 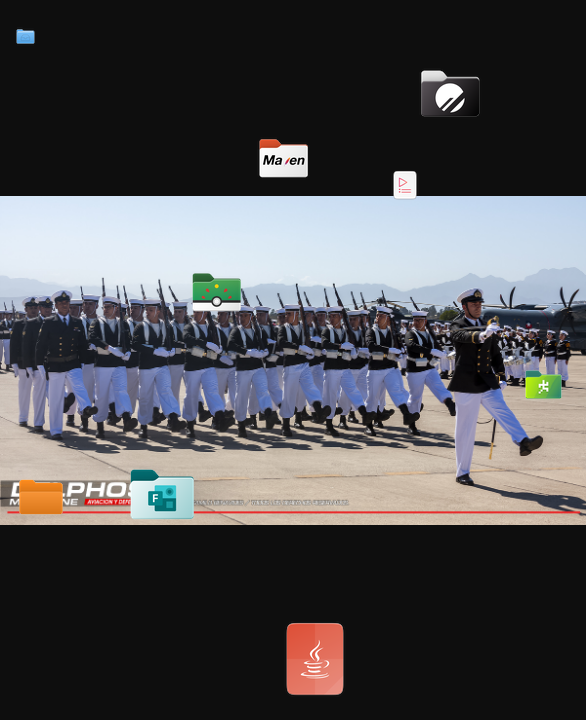 I want to click on indicates a java source code file, so click(x=315, y=659).